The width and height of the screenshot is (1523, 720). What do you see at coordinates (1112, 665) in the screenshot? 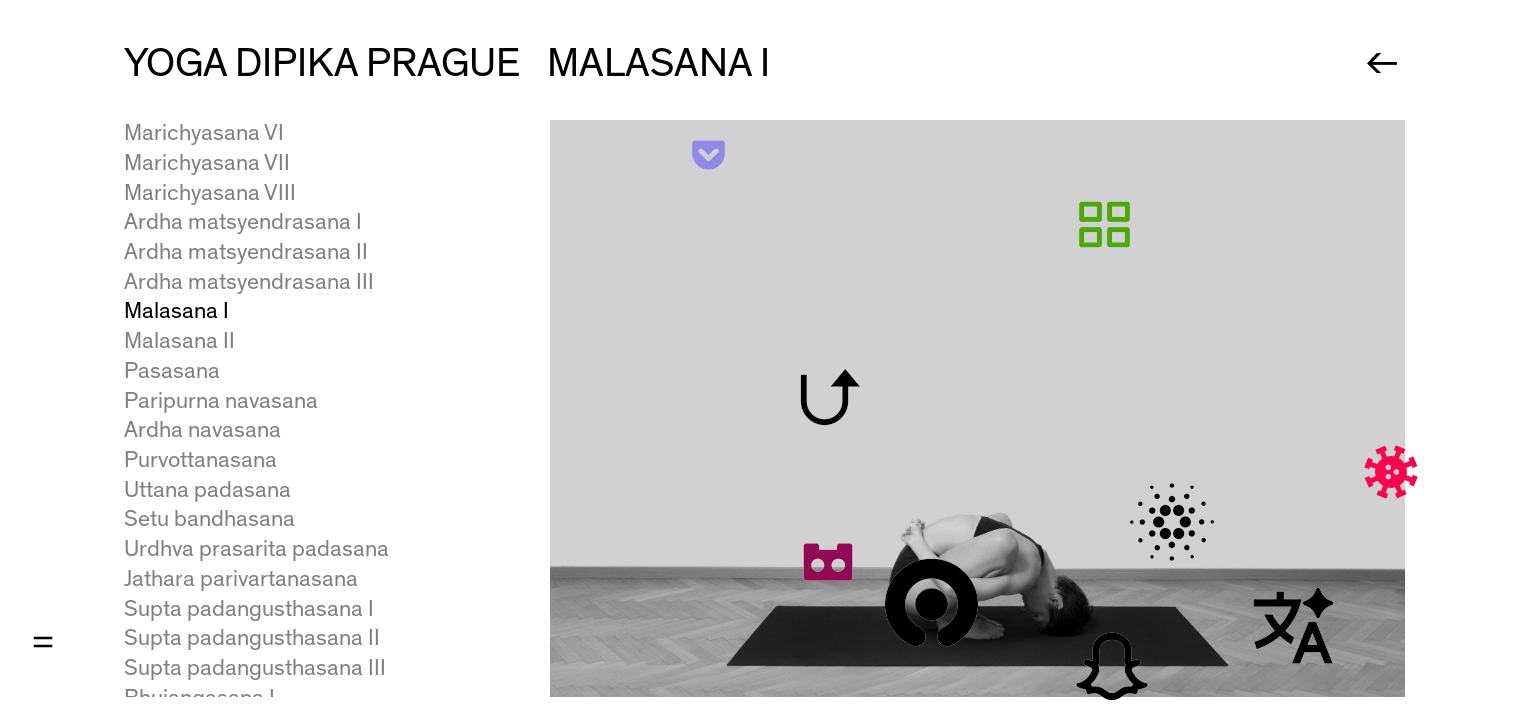
I see `open snapchat` at bounding box center [1112, 665].